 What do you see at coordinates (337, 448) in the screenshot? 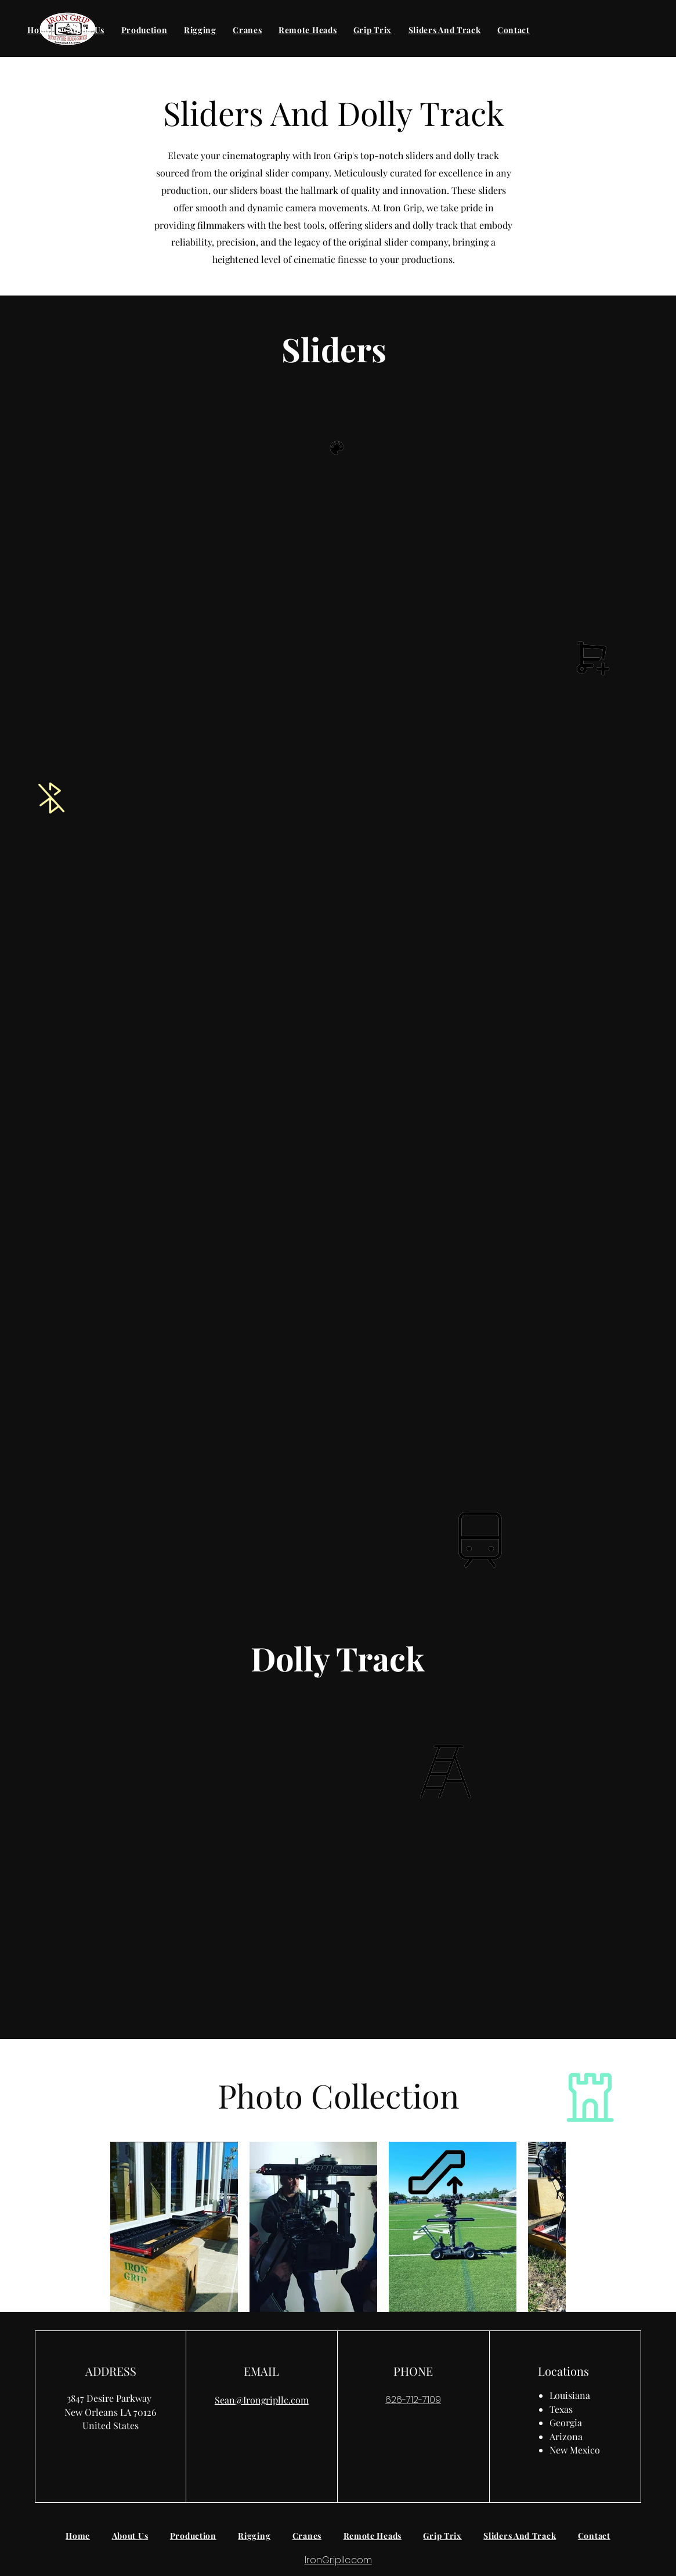
I see `access color or theme customization options` at bounding box center [337, 448].